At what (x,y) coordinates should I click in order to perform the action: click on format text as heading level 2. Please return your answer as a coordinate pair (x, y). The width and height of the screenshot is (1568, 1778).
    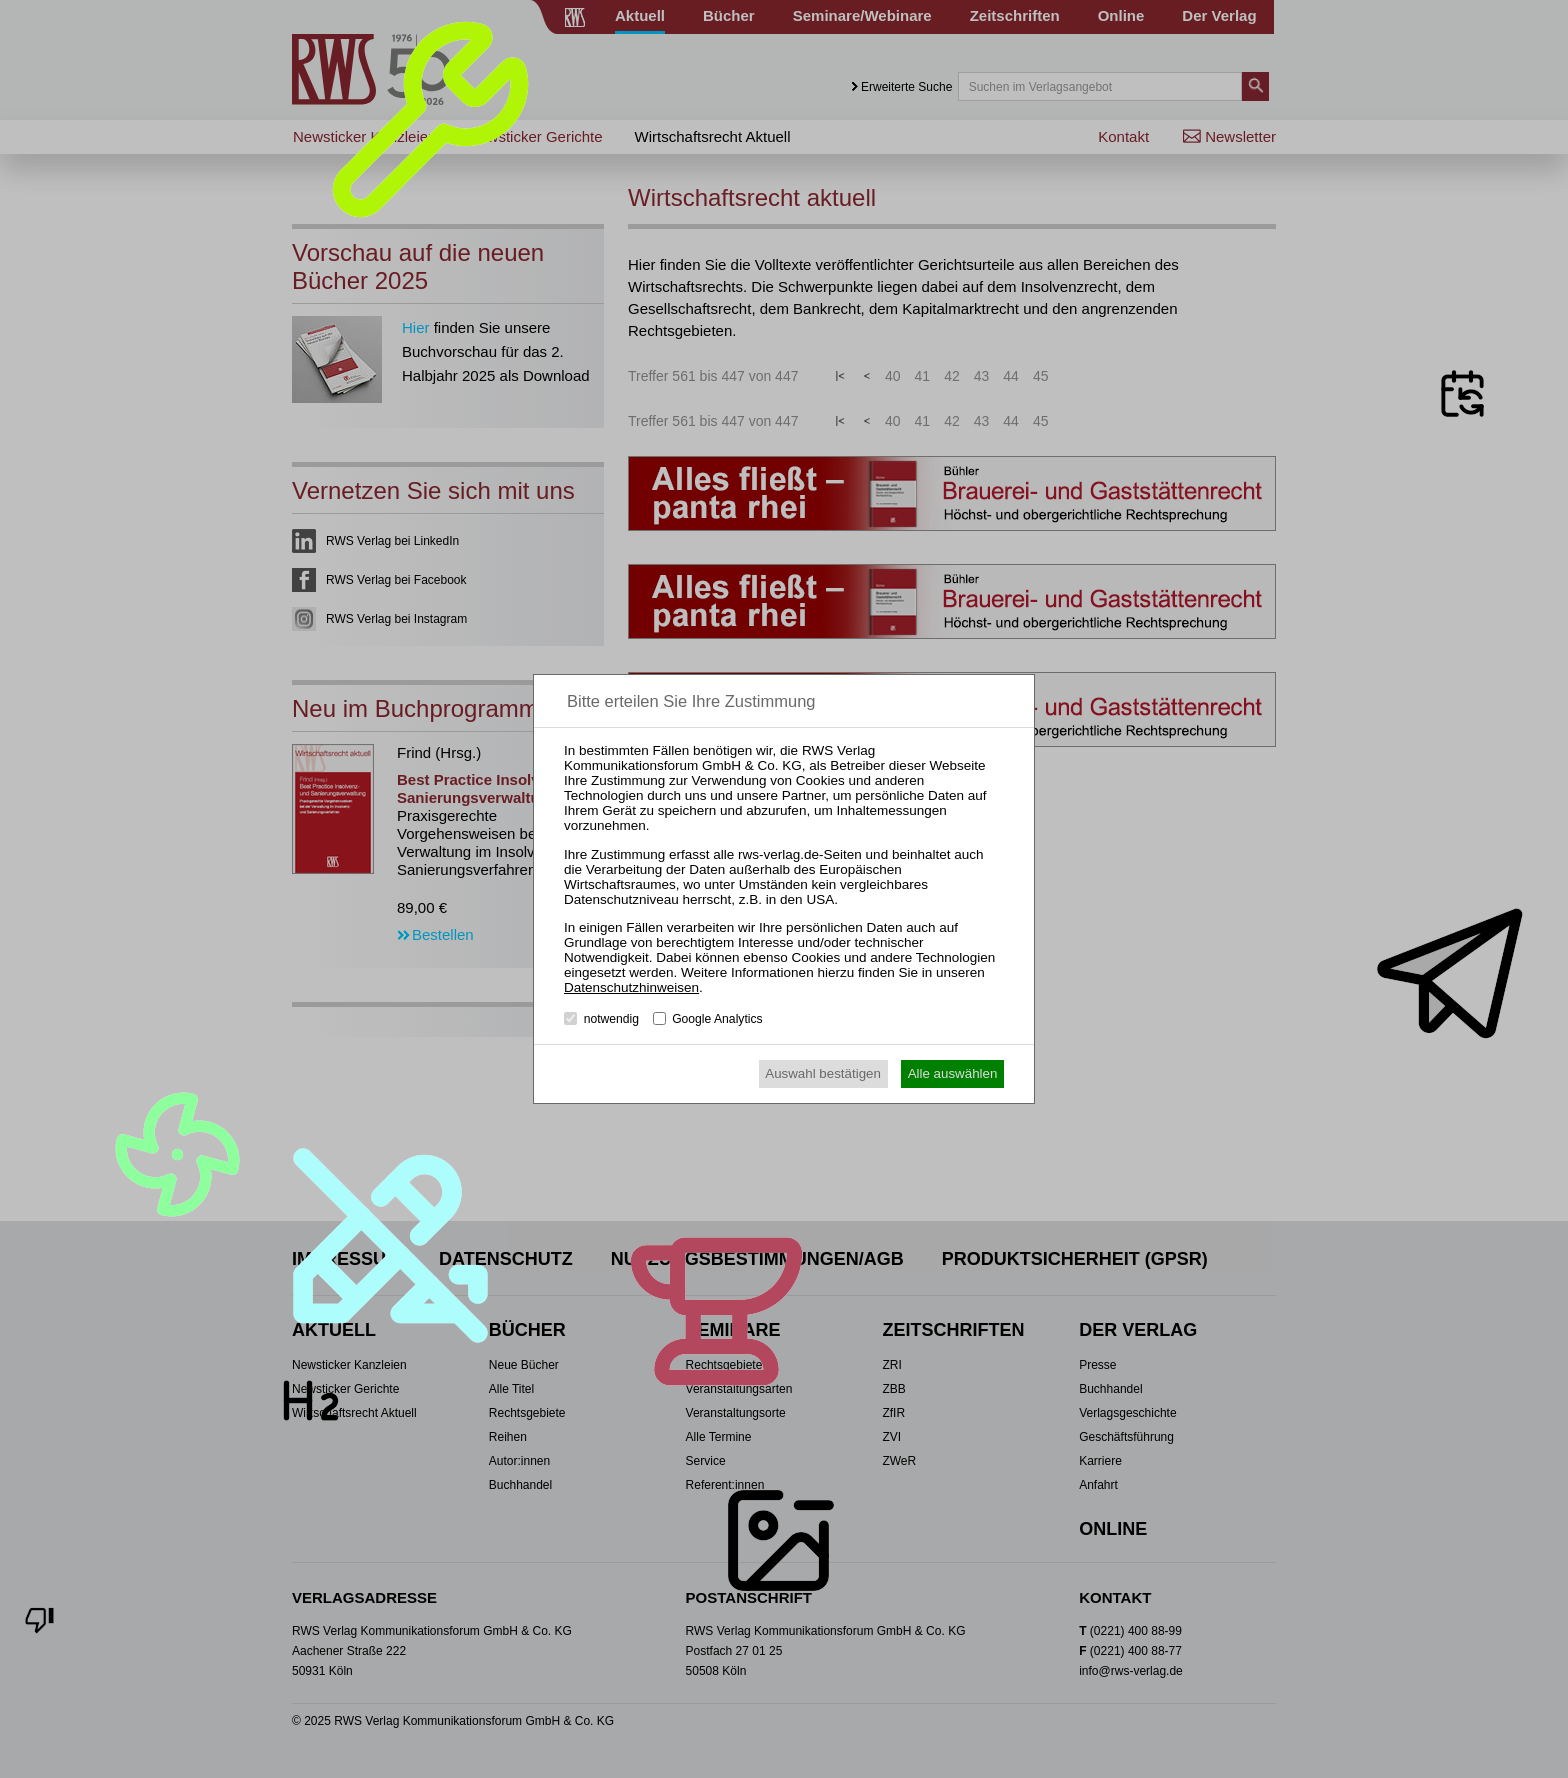
    Looking at the image, I should click on (309, 1400).